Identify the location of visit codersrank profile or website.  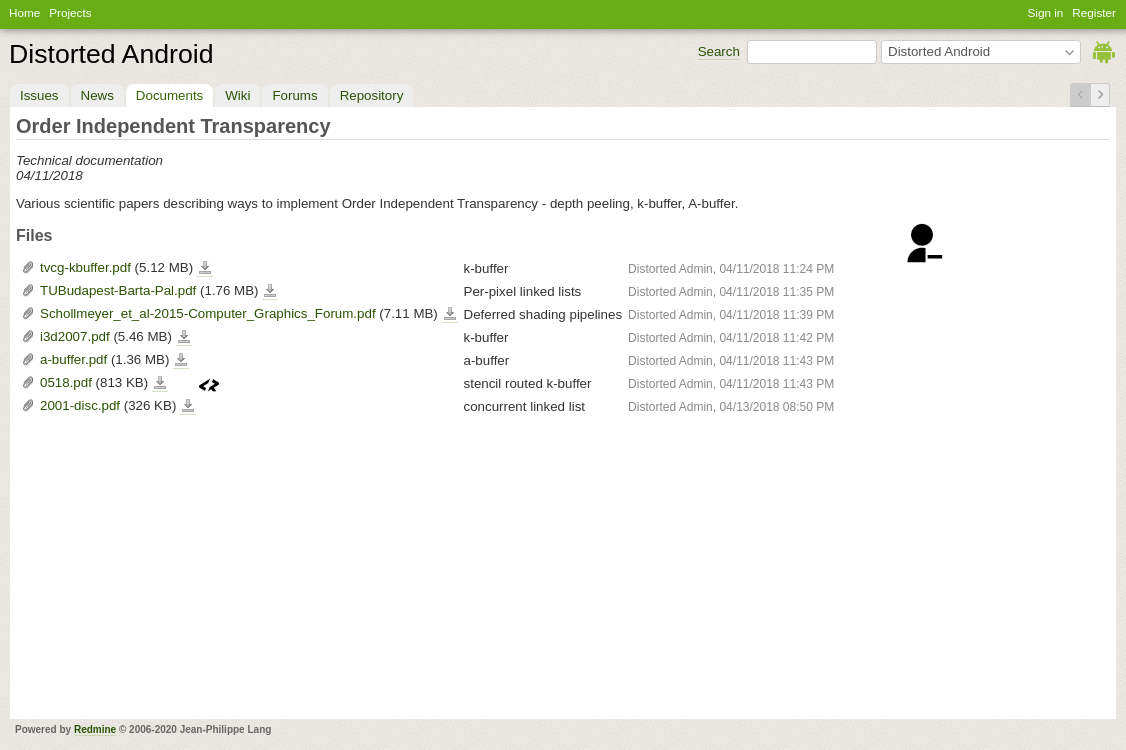
(209, 385).